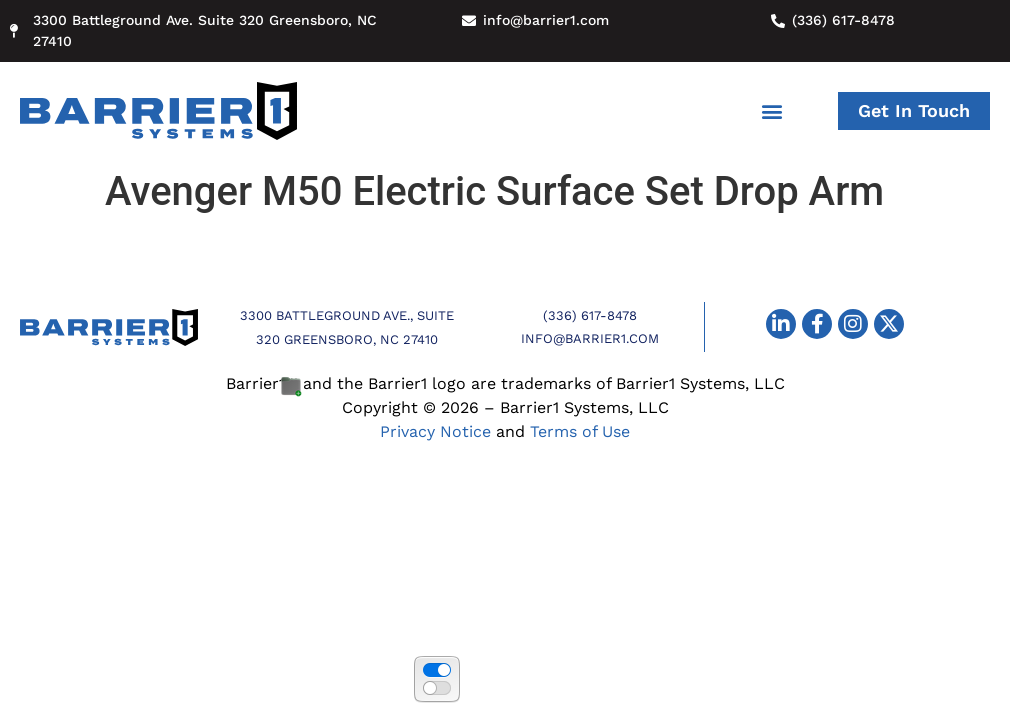 This screenshot has width=1010, height=720. I want to click on create a new folder, so click(291, 386).